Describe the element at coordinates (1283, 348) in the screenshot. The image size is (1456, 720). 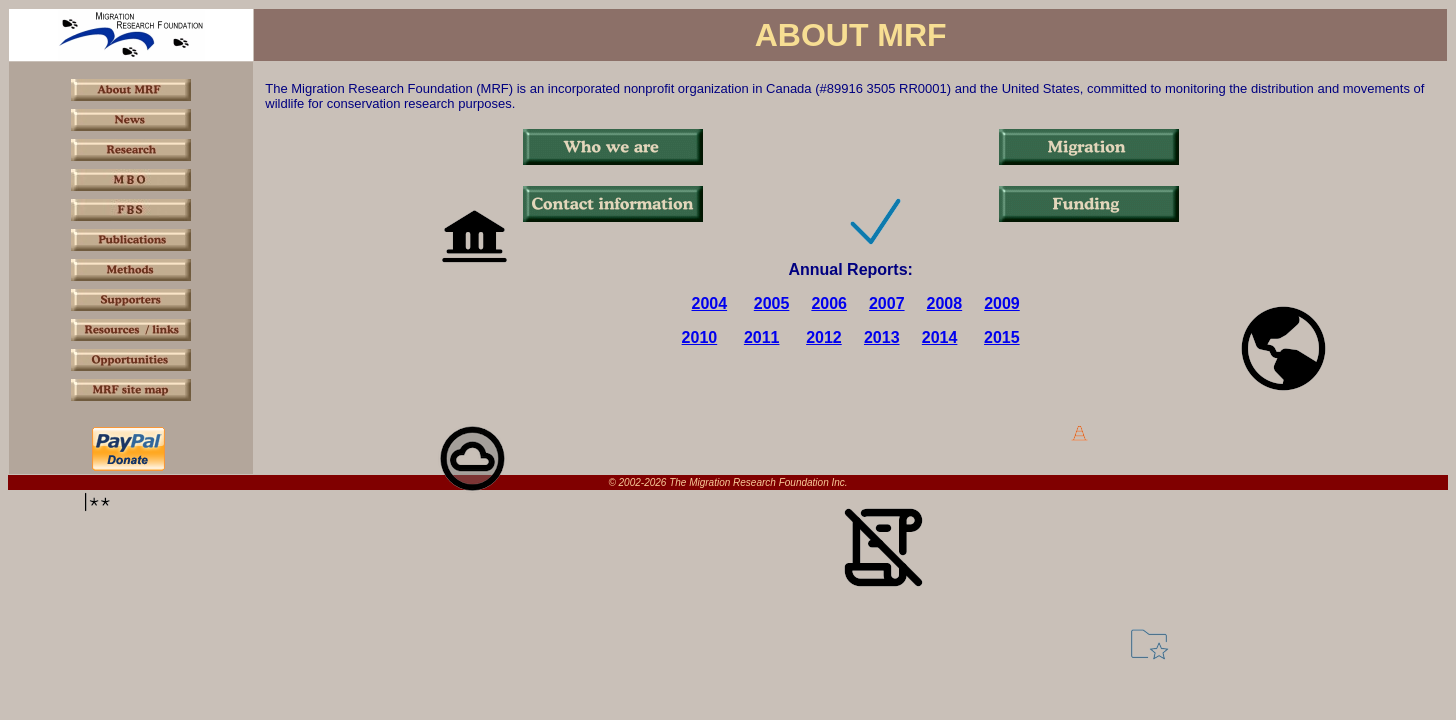
I see `switch to western hemisphere region` at that location.